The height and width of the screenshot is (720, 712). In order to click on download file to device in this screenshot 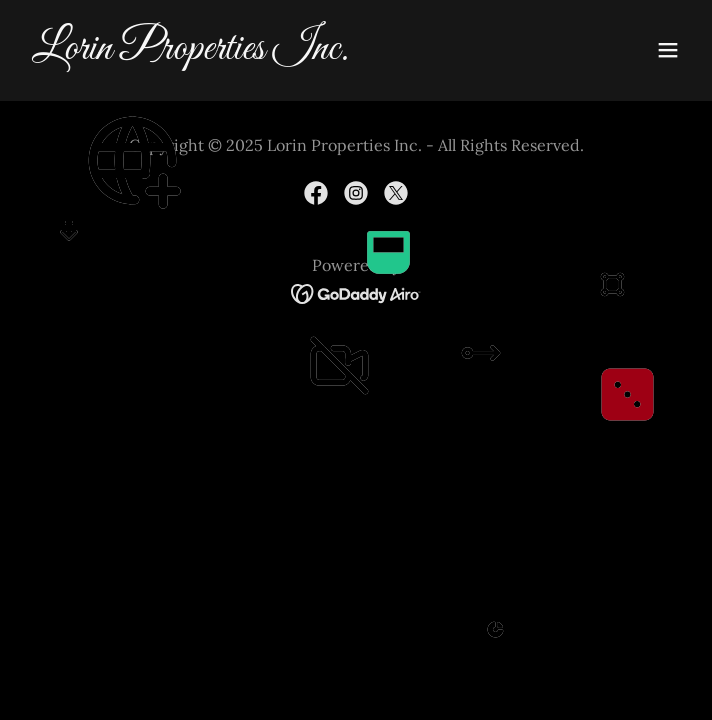, I will do `click(69, 231)`.